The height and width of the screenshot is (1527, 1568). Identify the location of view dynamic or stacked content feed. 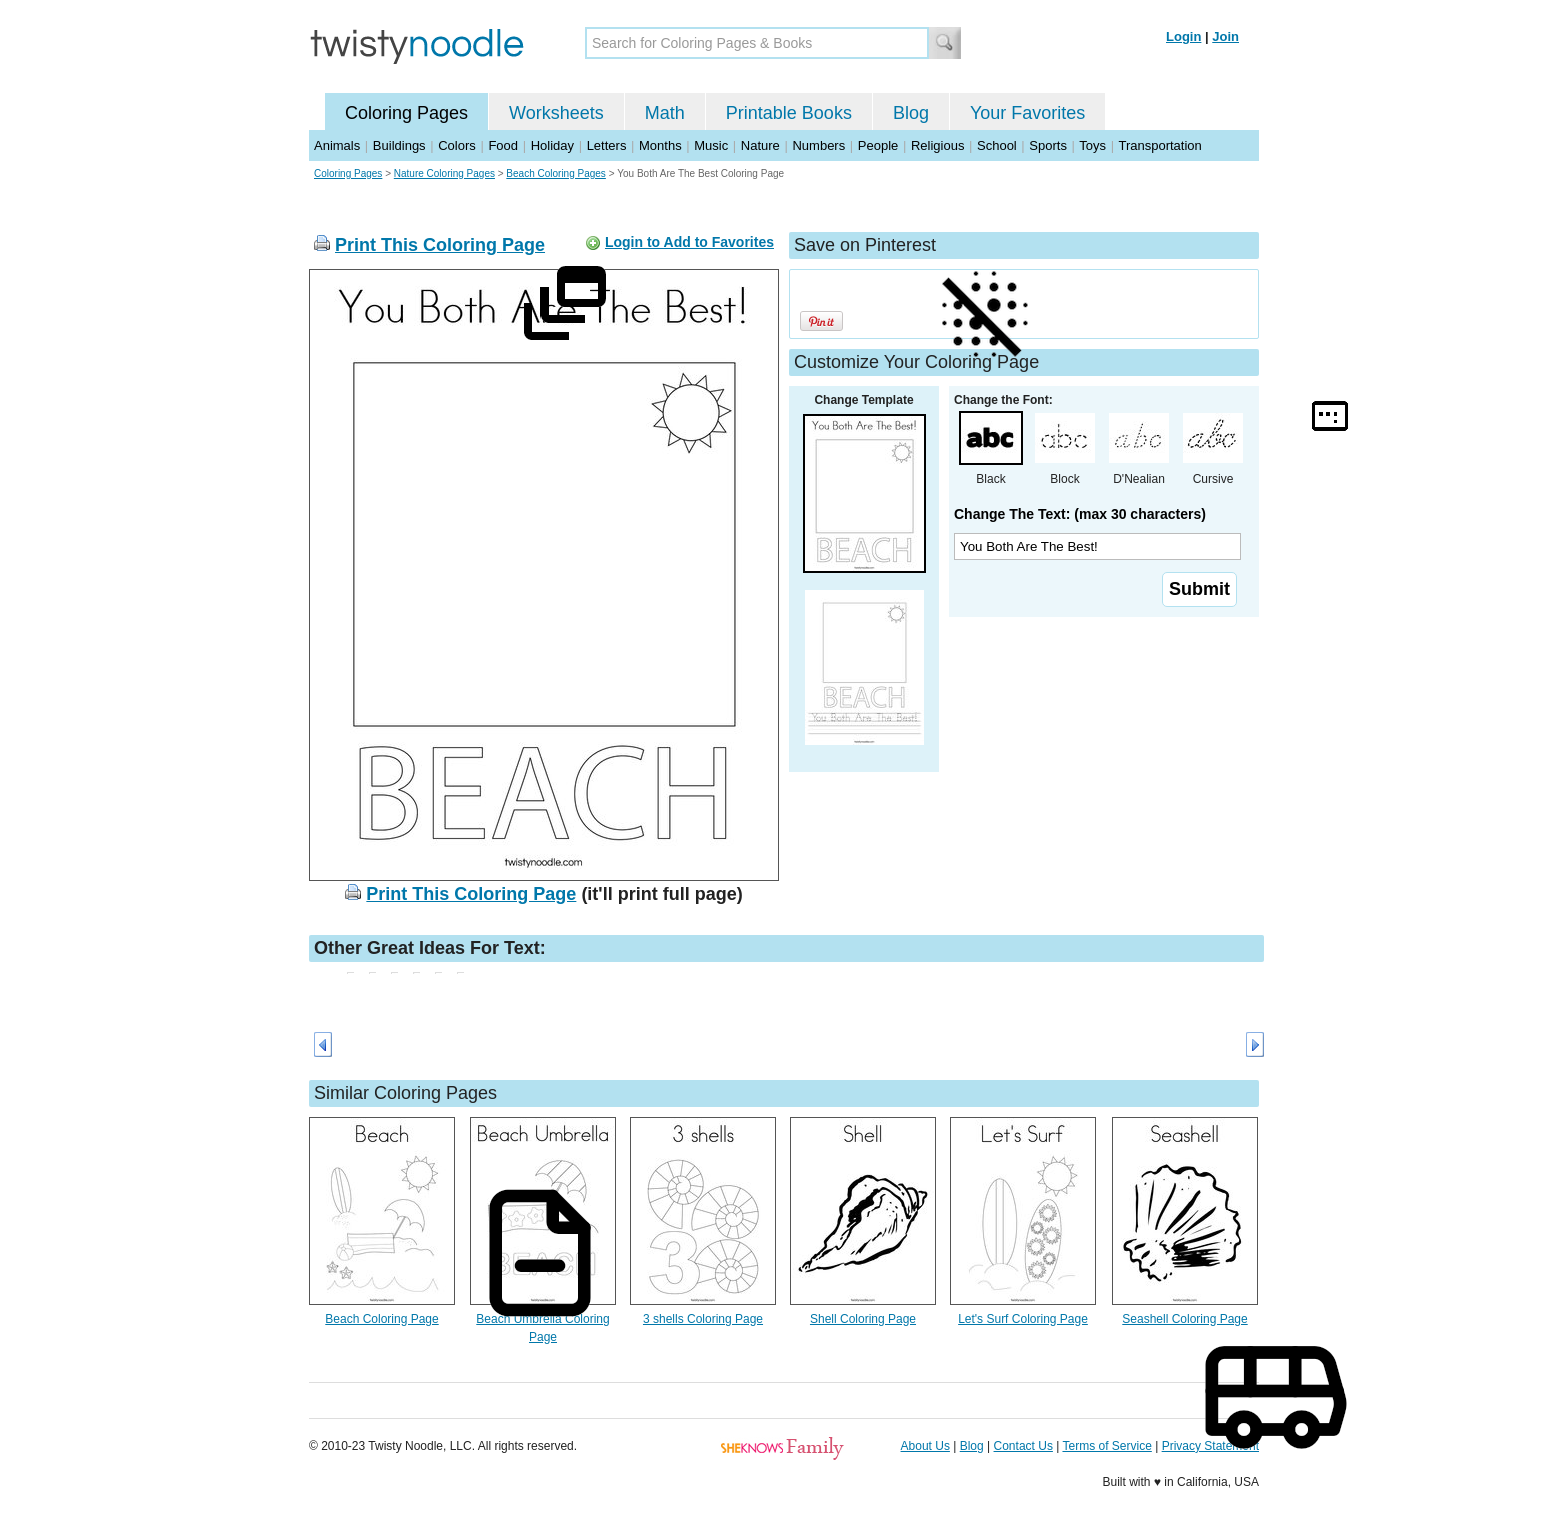
(565, 303).